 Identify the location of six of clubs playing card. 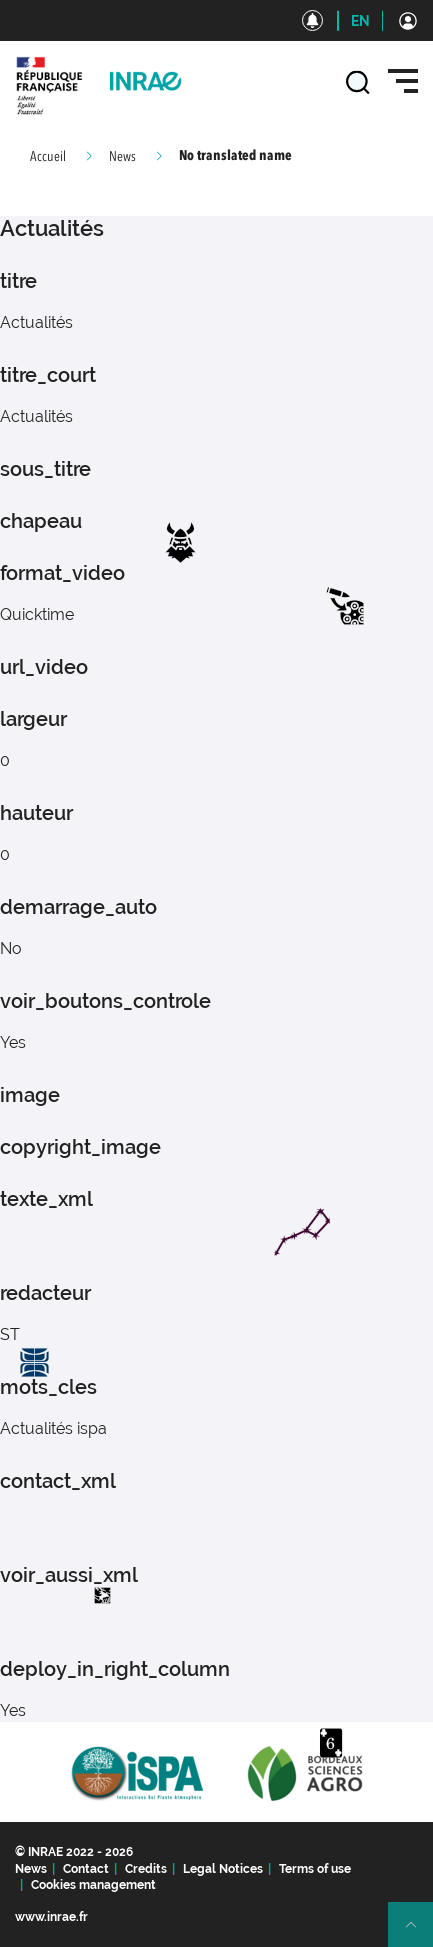
(331, 1743).